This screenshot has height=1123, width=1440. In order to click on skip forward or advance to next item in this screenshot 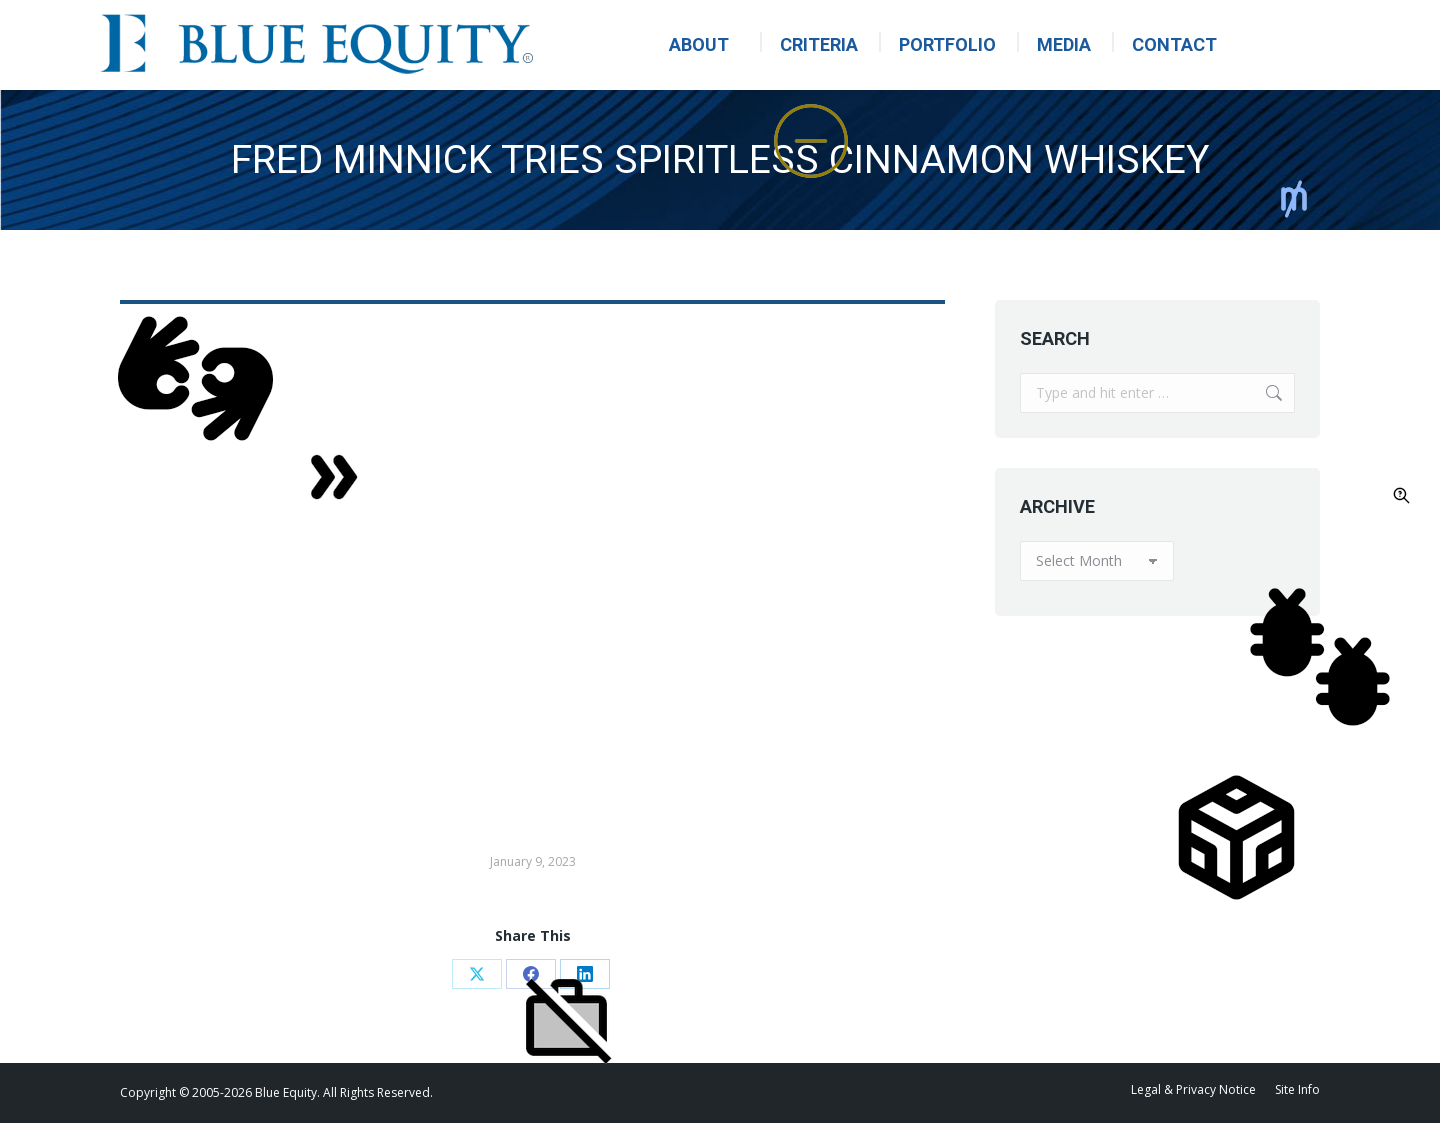, I will do `click(331, 477)`.